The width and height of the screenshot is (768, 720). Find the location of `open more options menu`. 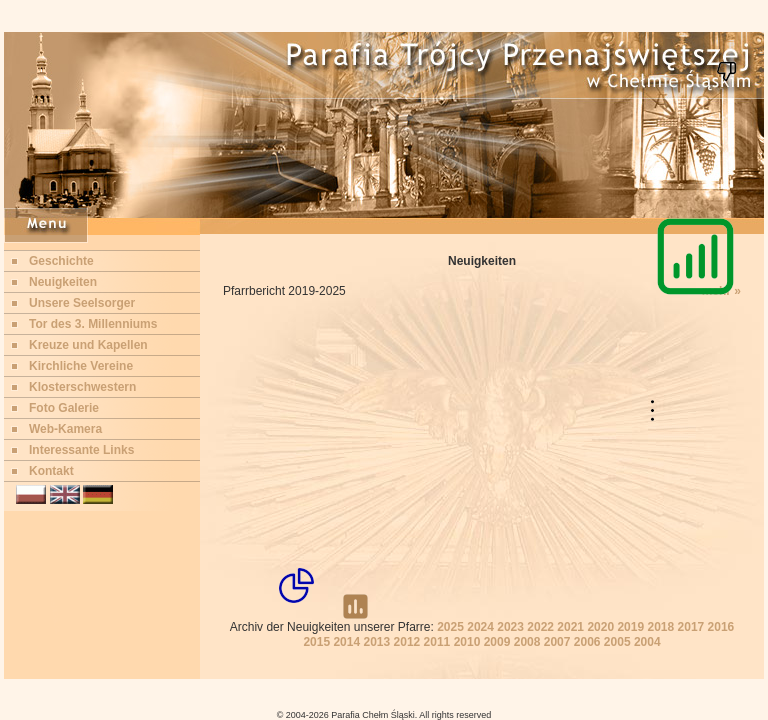

open more options menu is located at coordinates (652, 410).